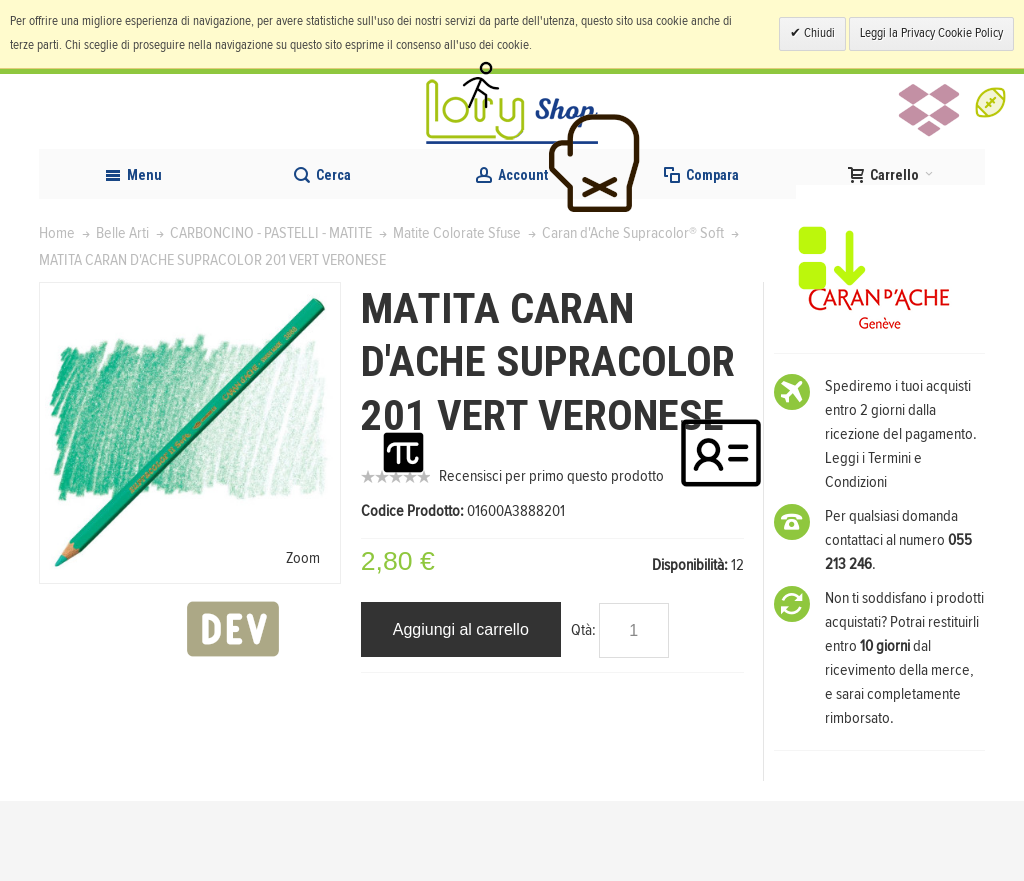  I want to click on open Dropbox app, so click(929, 107).